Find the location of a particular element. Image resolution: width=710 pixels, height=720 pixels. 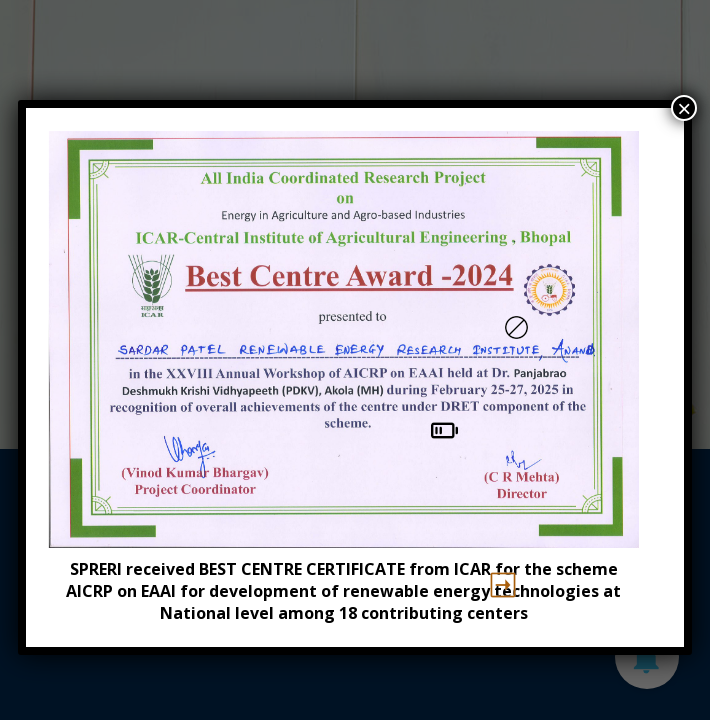

indicates a blocked or prohibited action is located at coordinates (516, 327).